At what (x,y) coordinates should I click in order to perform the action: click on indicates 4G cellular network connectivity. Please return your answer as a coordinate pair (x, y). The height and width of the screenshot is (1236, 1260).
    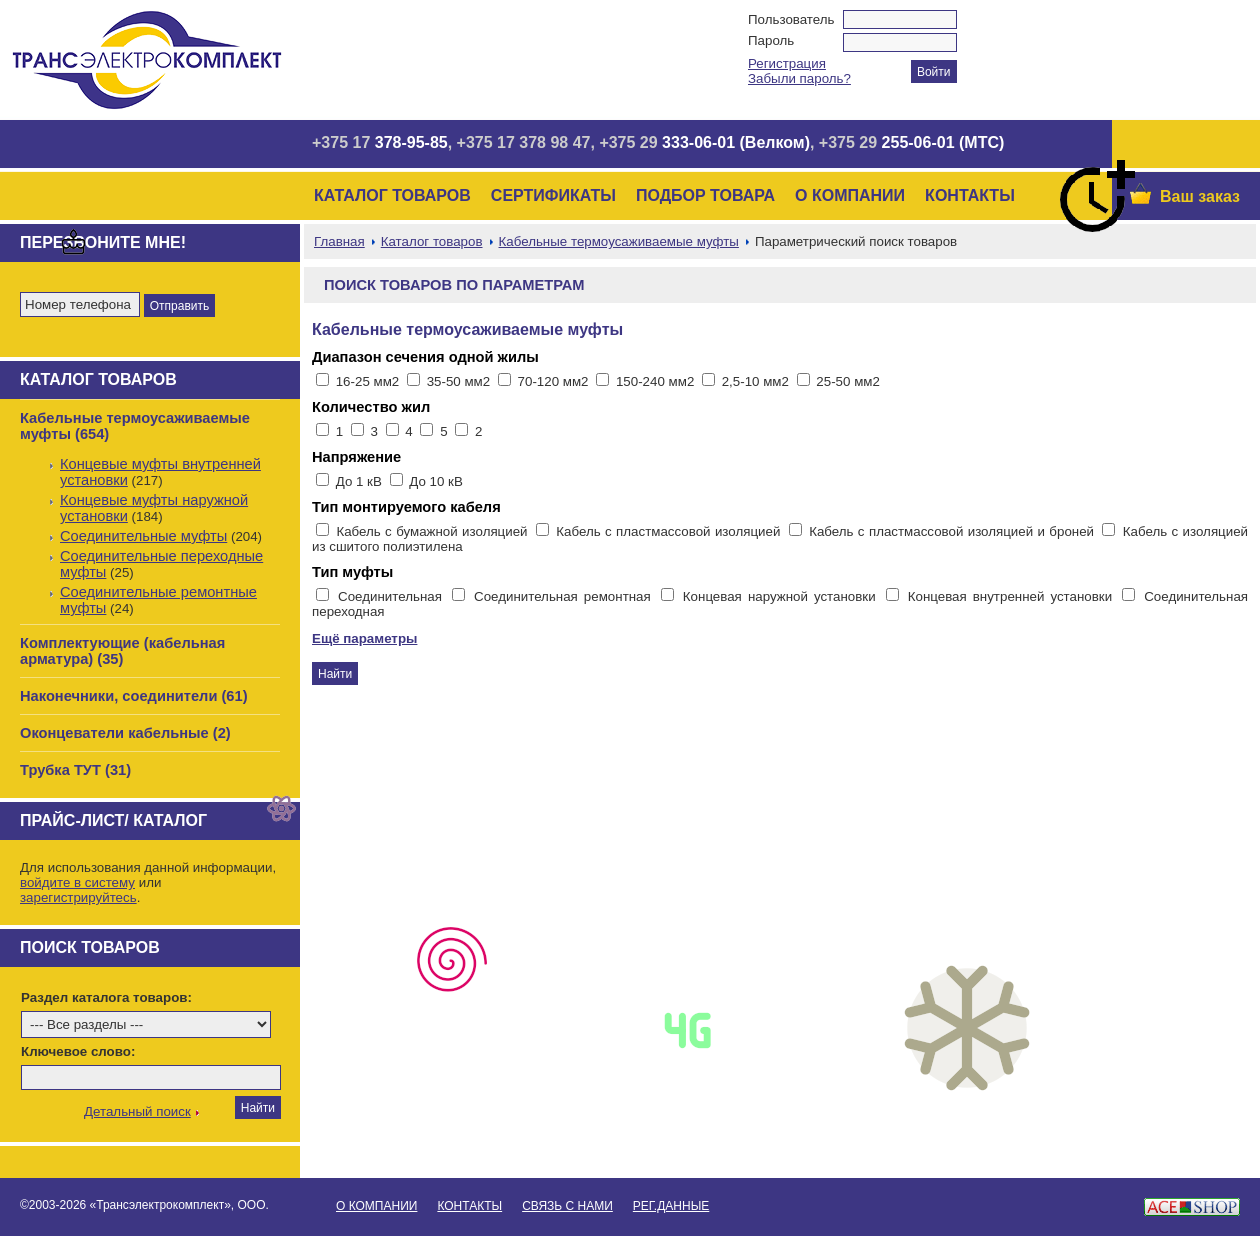
    Looking at the image, I should click on (689, 1030).